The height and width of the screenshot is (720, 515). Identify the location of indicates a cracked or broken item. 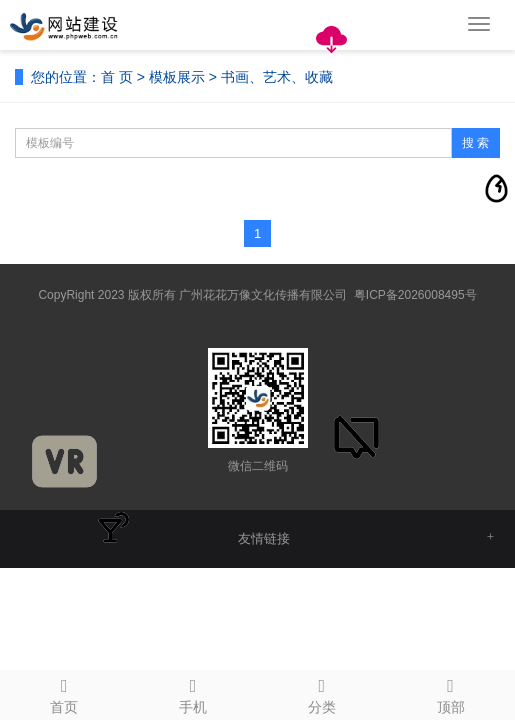
(496, 188).